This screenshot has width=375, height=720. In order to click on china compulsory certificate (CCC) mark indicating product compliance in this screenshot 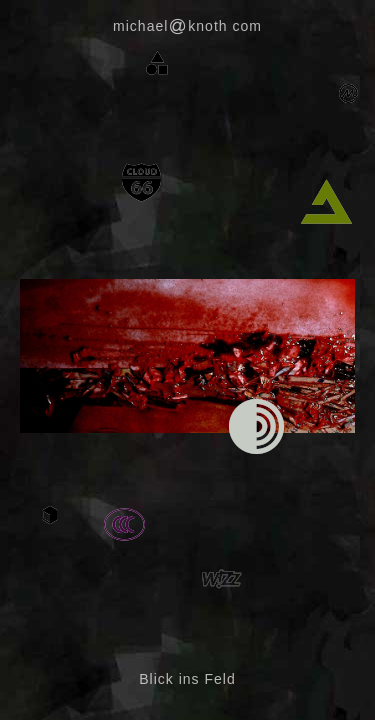, I will do `click(124, 524)`.